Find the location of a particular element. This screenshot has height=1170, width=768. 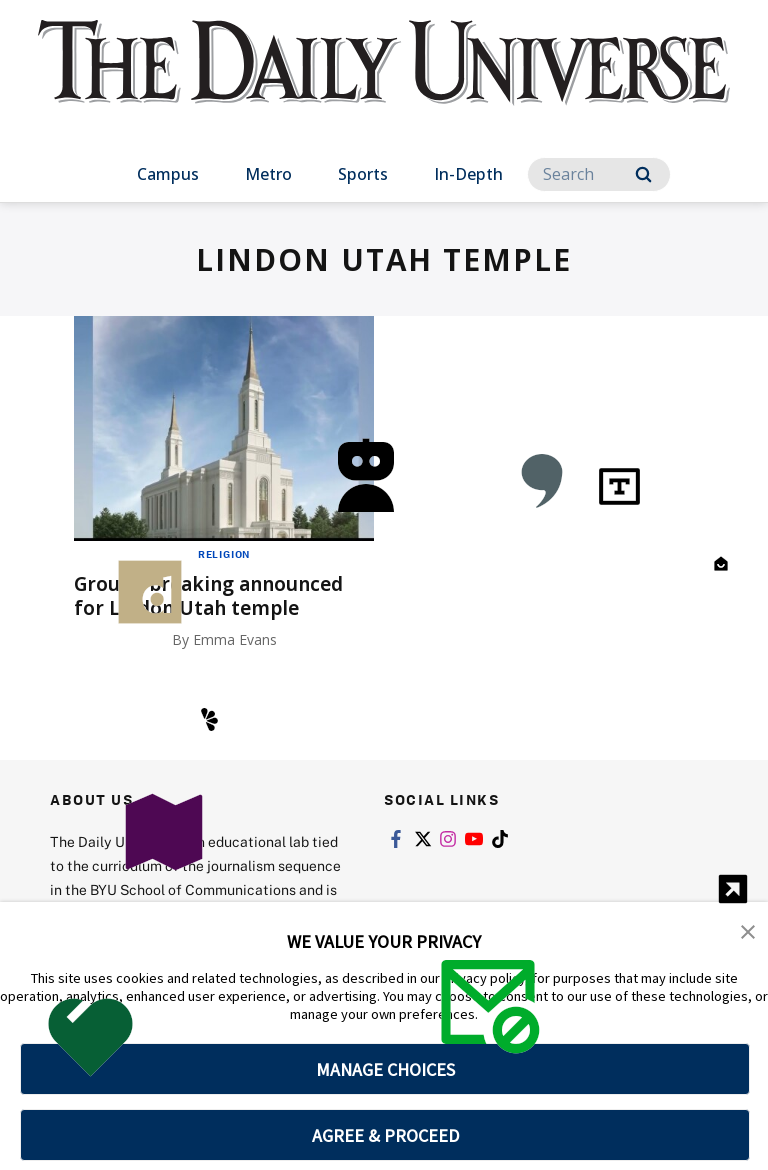

open the Monoprix app or website is located at coordinates (542, 481).